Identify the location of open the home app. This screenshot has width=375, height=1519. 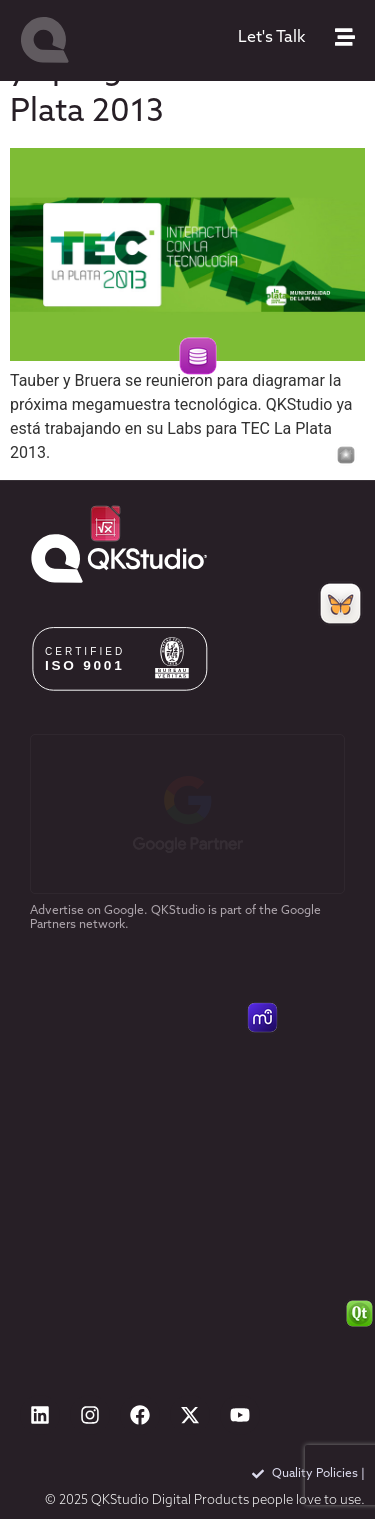
(346, 455).